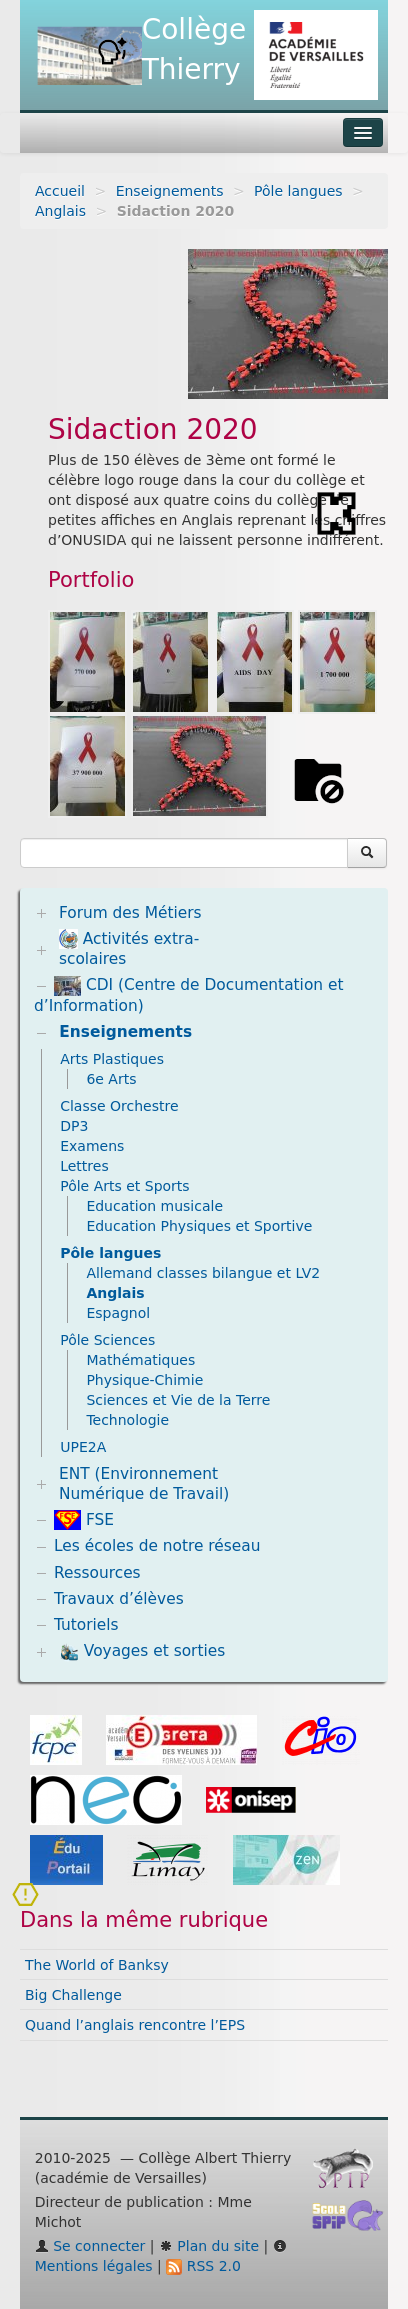 The image size is (408, 2309). Describe the element at coordinates (25, 1894) in the screenshot. I see `mark message as spam` at that location.